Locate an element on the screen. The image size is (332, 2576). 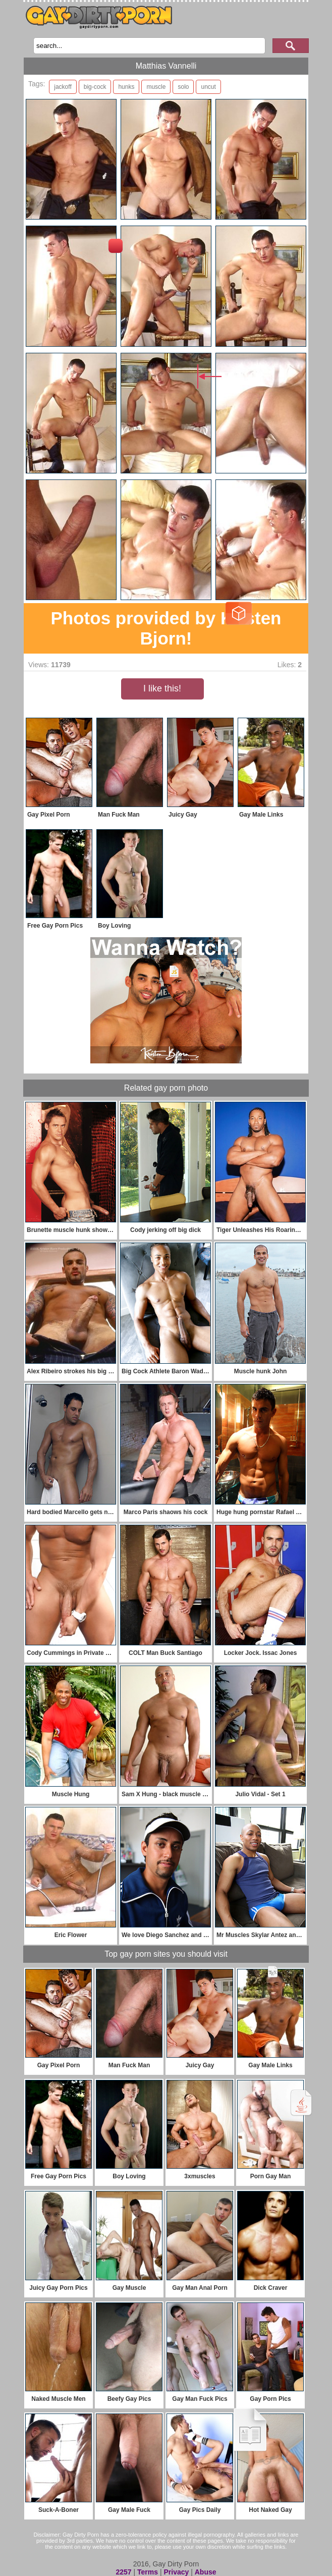
go to the first item in a list or sequence is located at coordinates (209, 377).